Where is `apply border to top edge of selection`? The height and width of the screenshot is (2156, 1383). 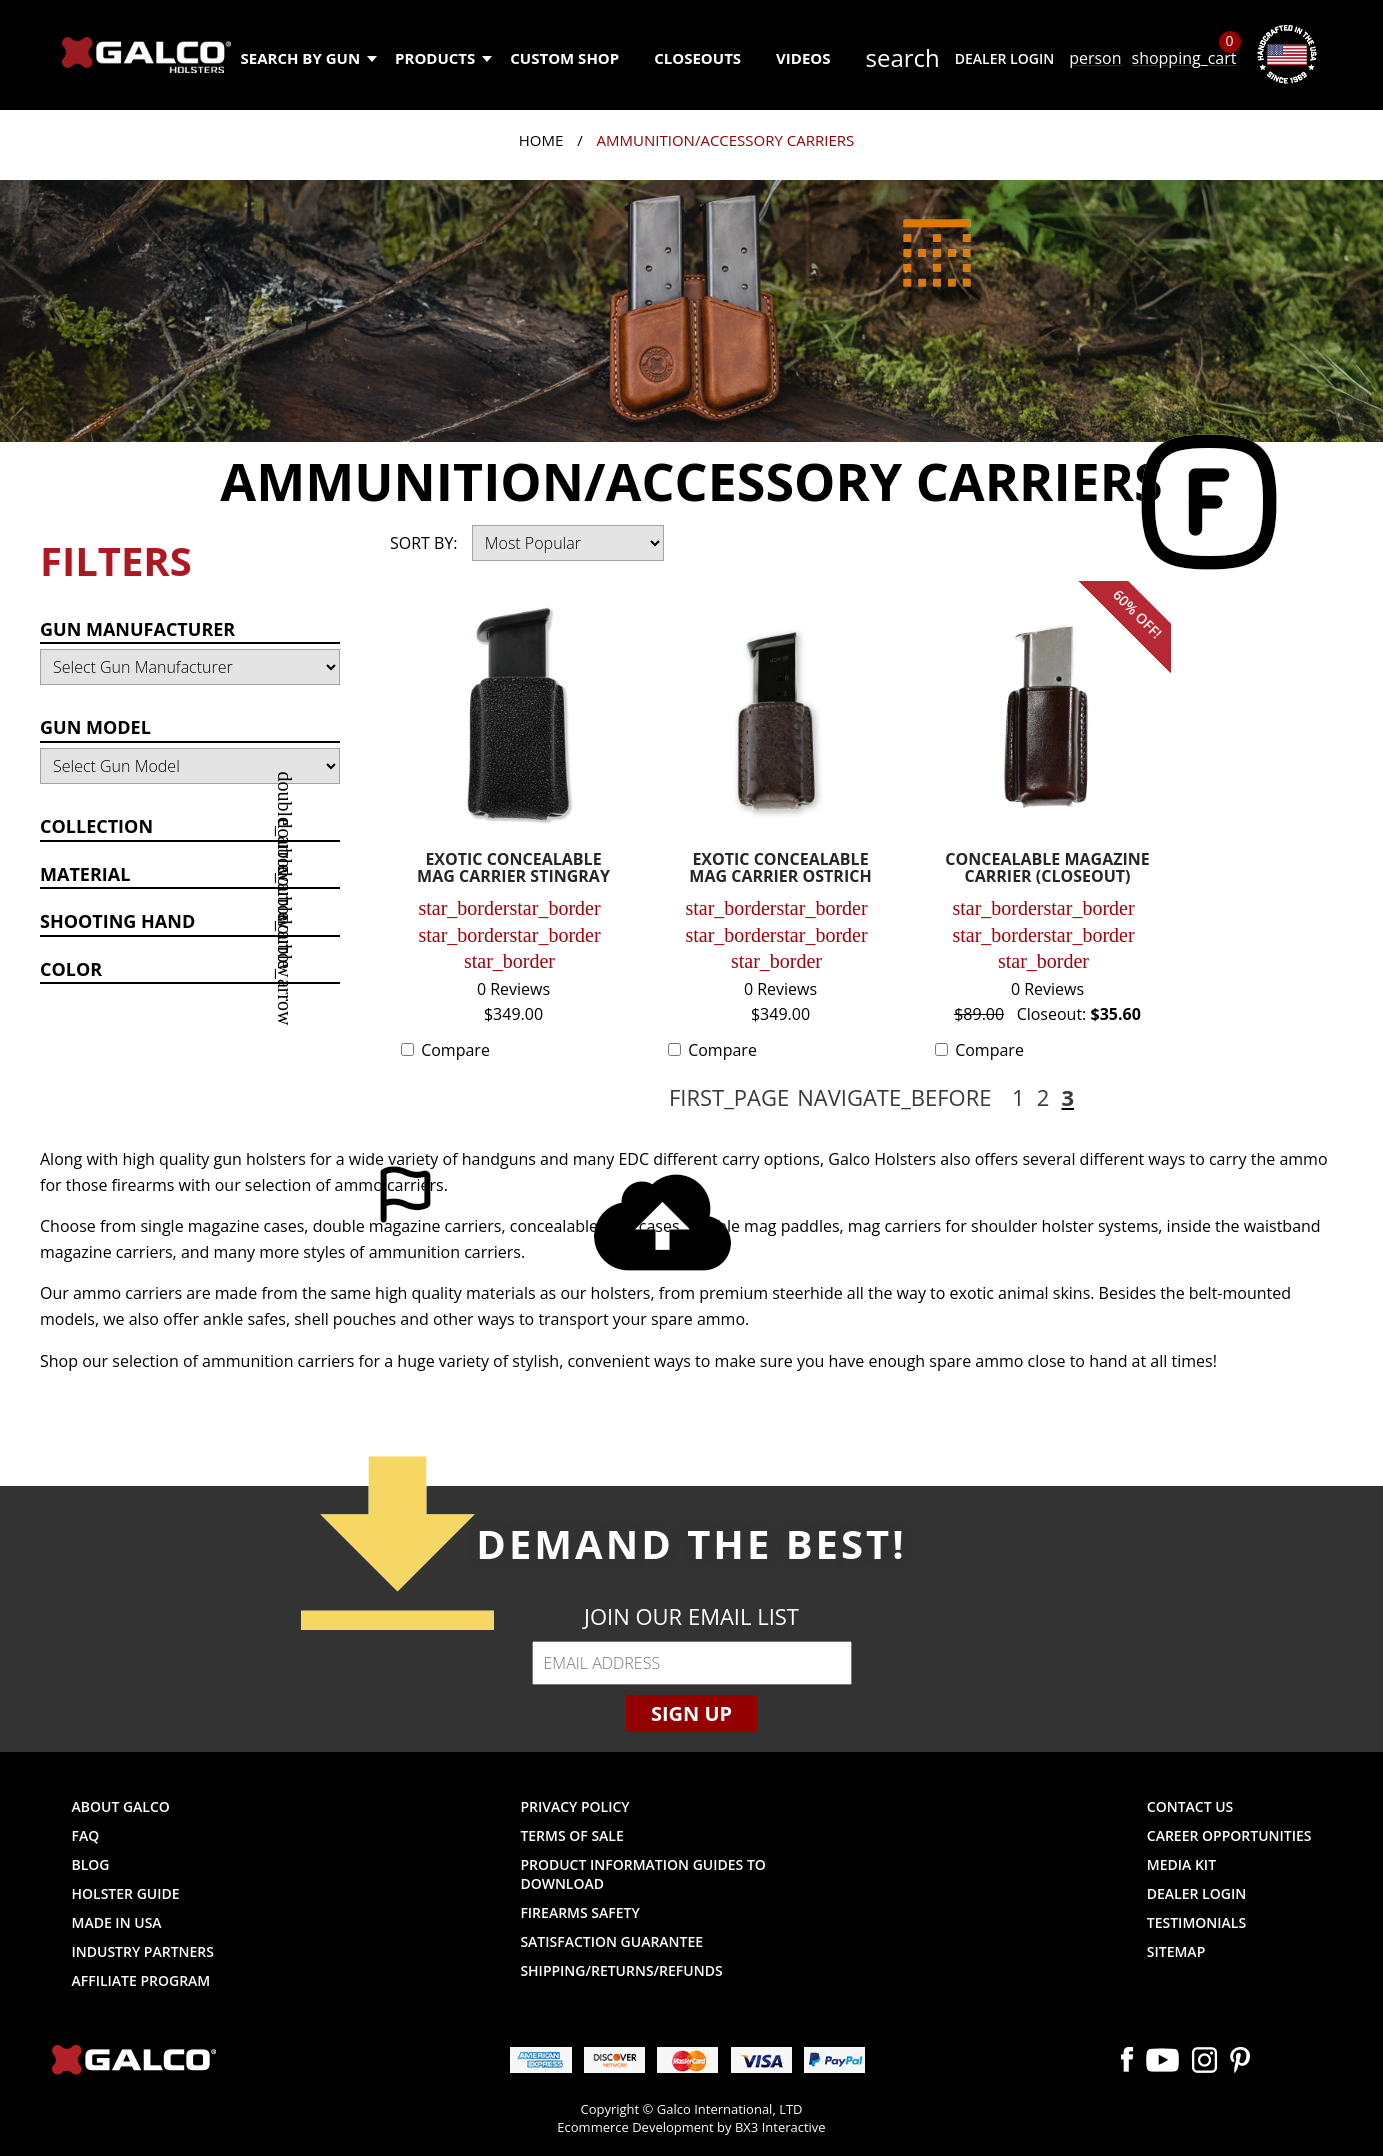
apply border to top edge of selection is located at coordinates (937, 253).